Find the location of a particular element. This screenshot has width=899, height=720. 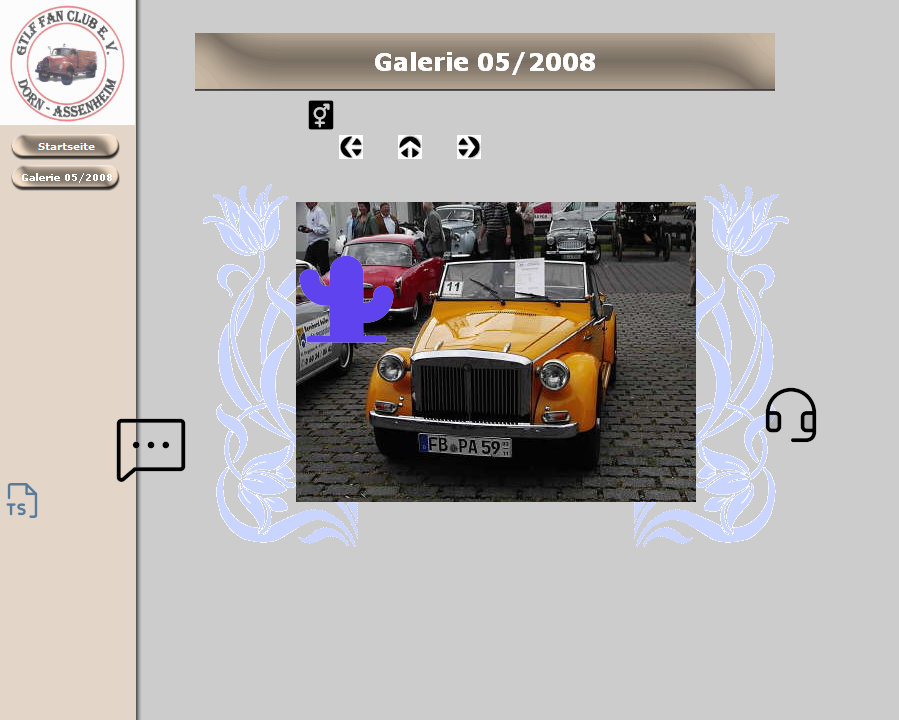

indicates desert or arid climate category is located at coordinates (346, 302).